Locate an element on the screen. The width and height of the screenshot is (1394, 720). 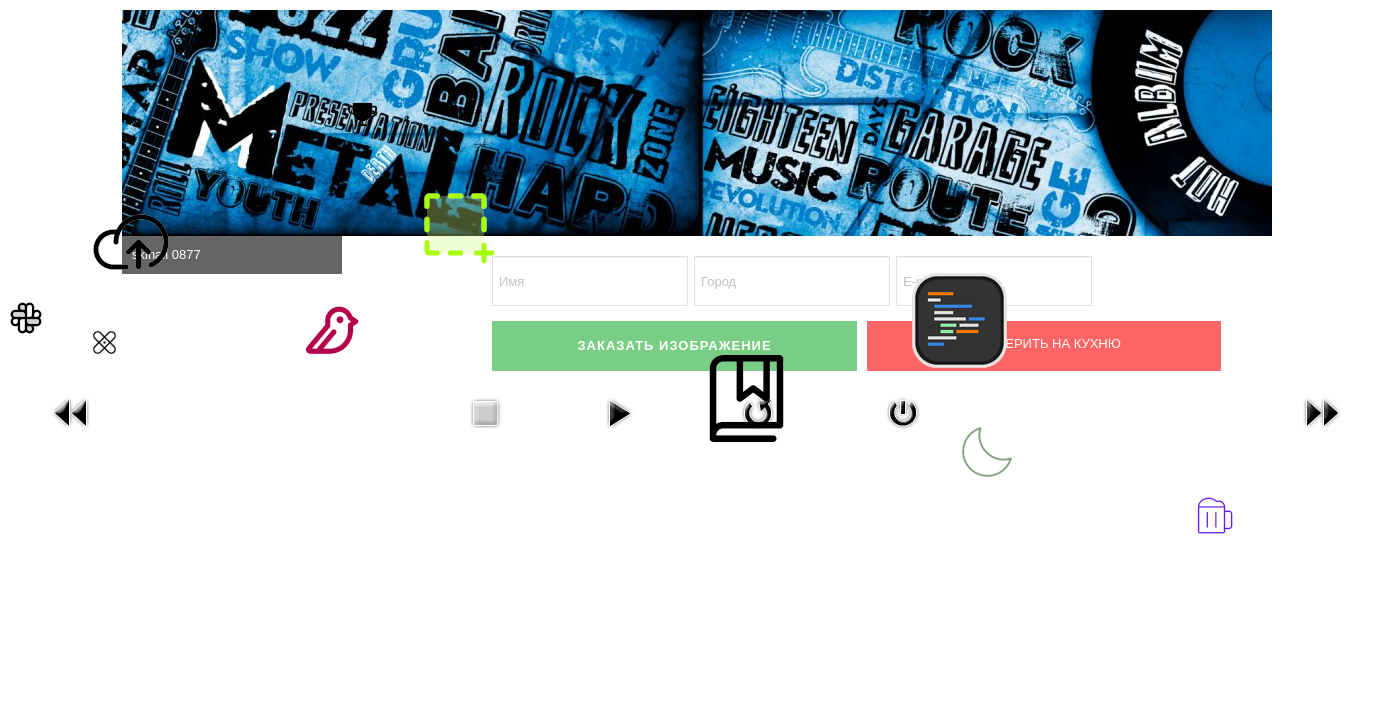
access your bookmarked reading list is located at coordinates (746, 398).